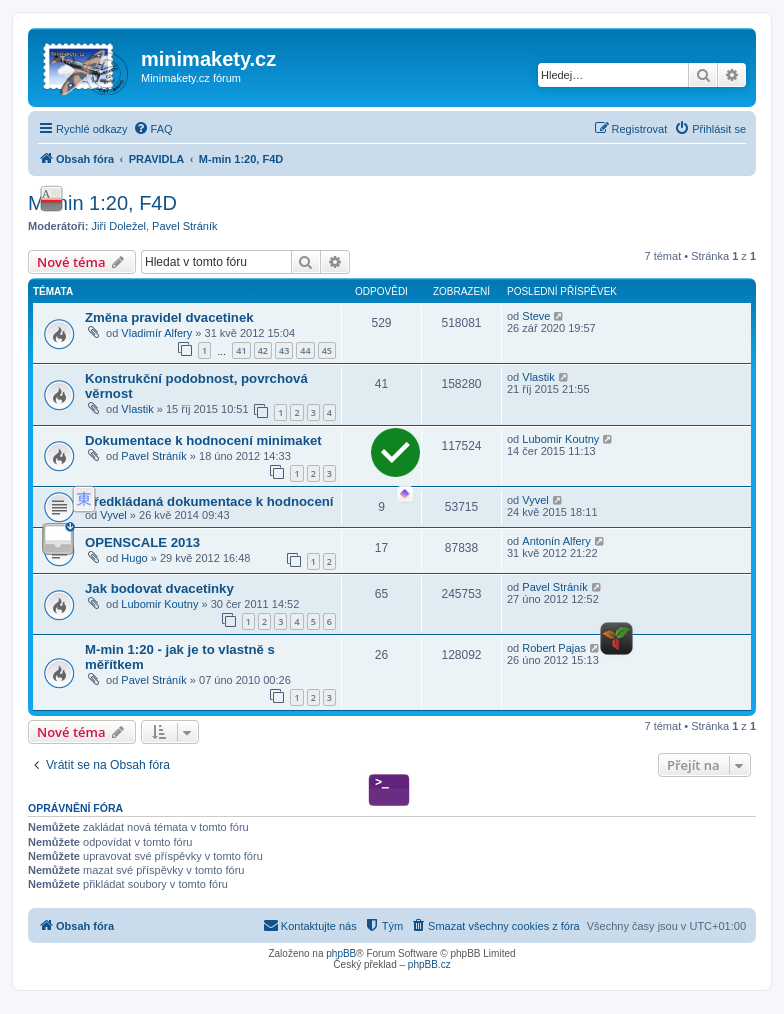 Image resolution: width=784 pixels, height=1014 pixels. Describe the element at coordinates (389, 790) in the screenshot. I see `open terminal with root/administrator privileges` at that location.